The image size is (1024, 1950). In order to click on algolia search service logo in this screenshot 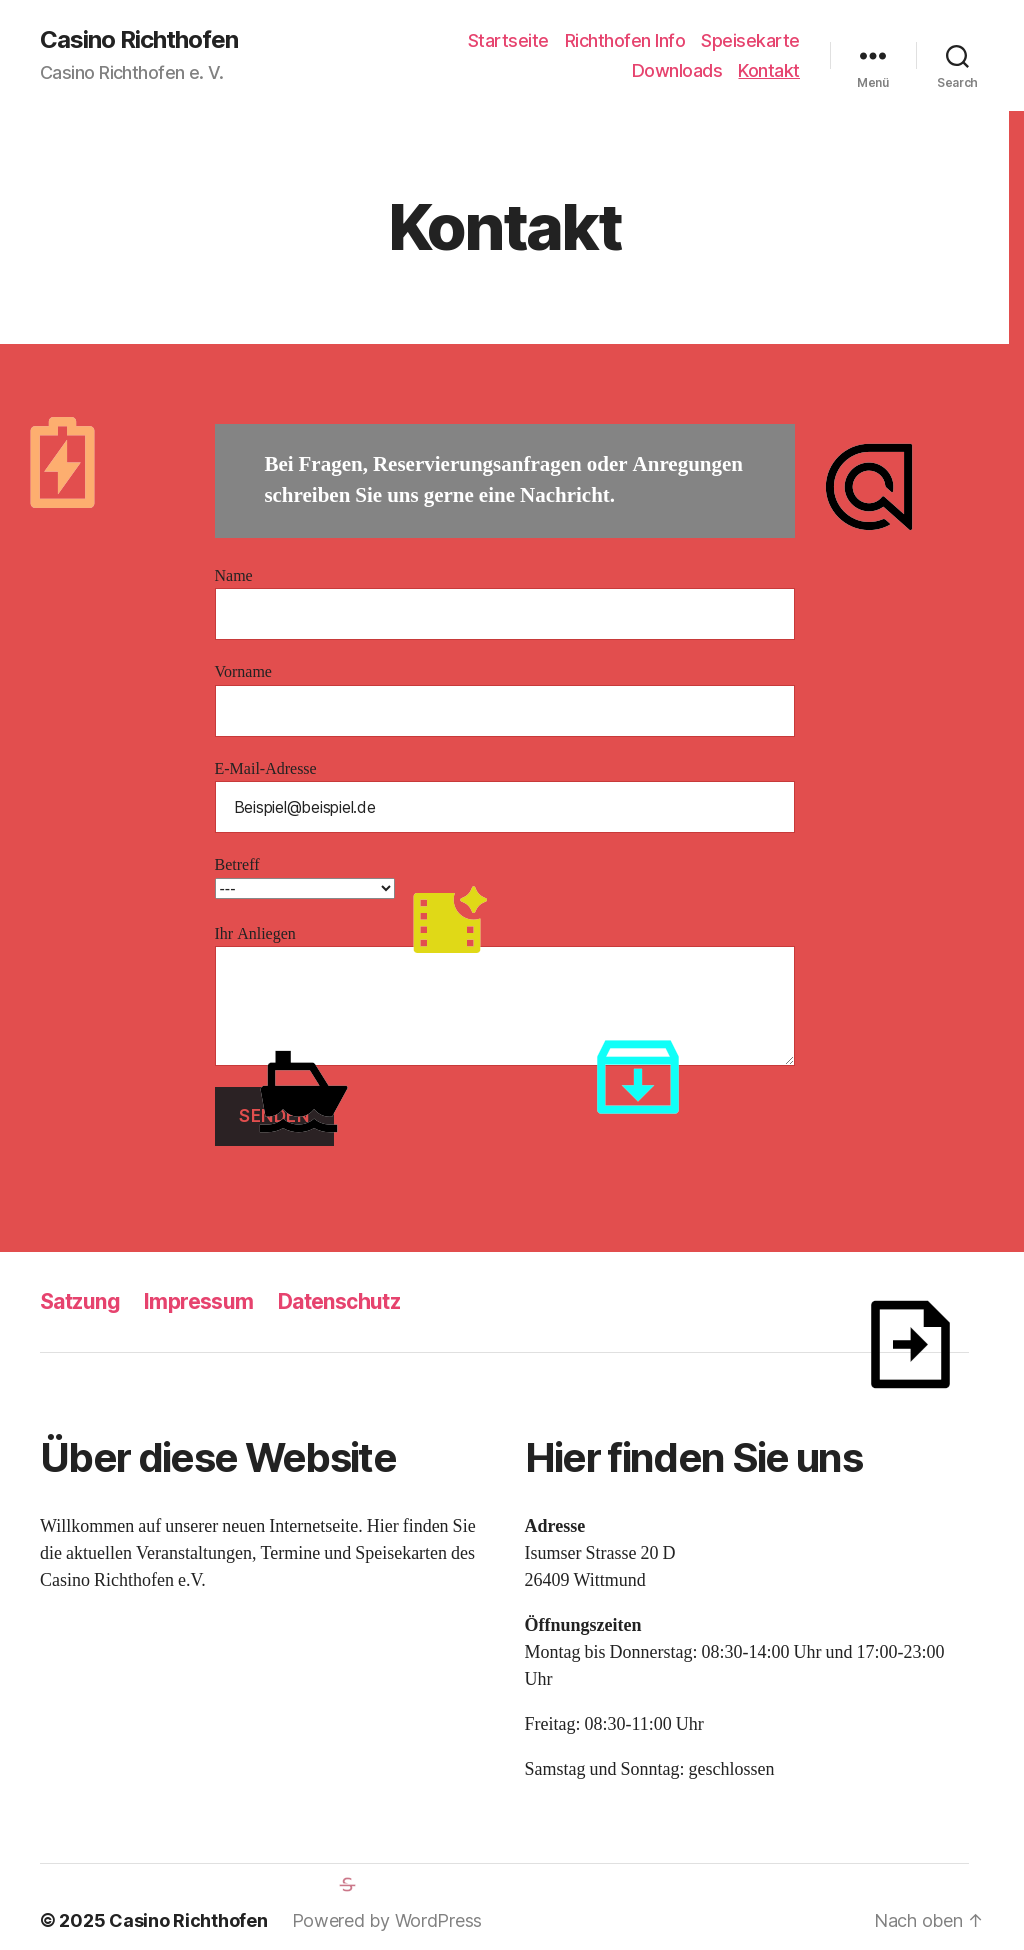, I will do `click(869, 487)`.